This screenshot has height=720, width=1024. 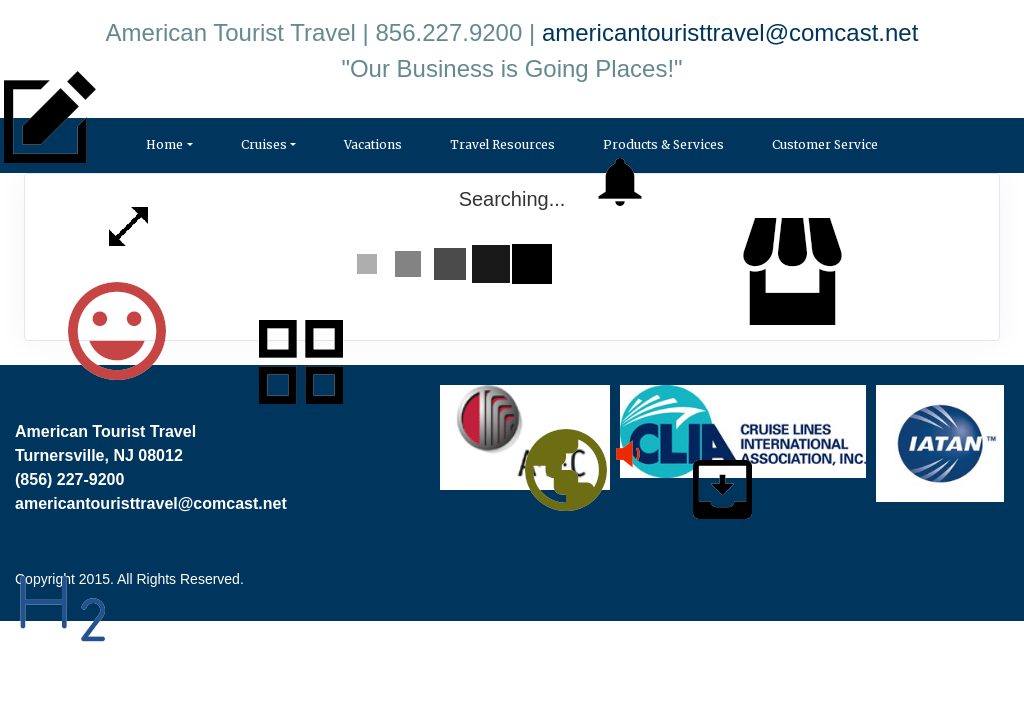 What do you see at coordinates (628, 454) in the screenshot?
I see `adjust volume to low level` at bounding box center [628, 454].